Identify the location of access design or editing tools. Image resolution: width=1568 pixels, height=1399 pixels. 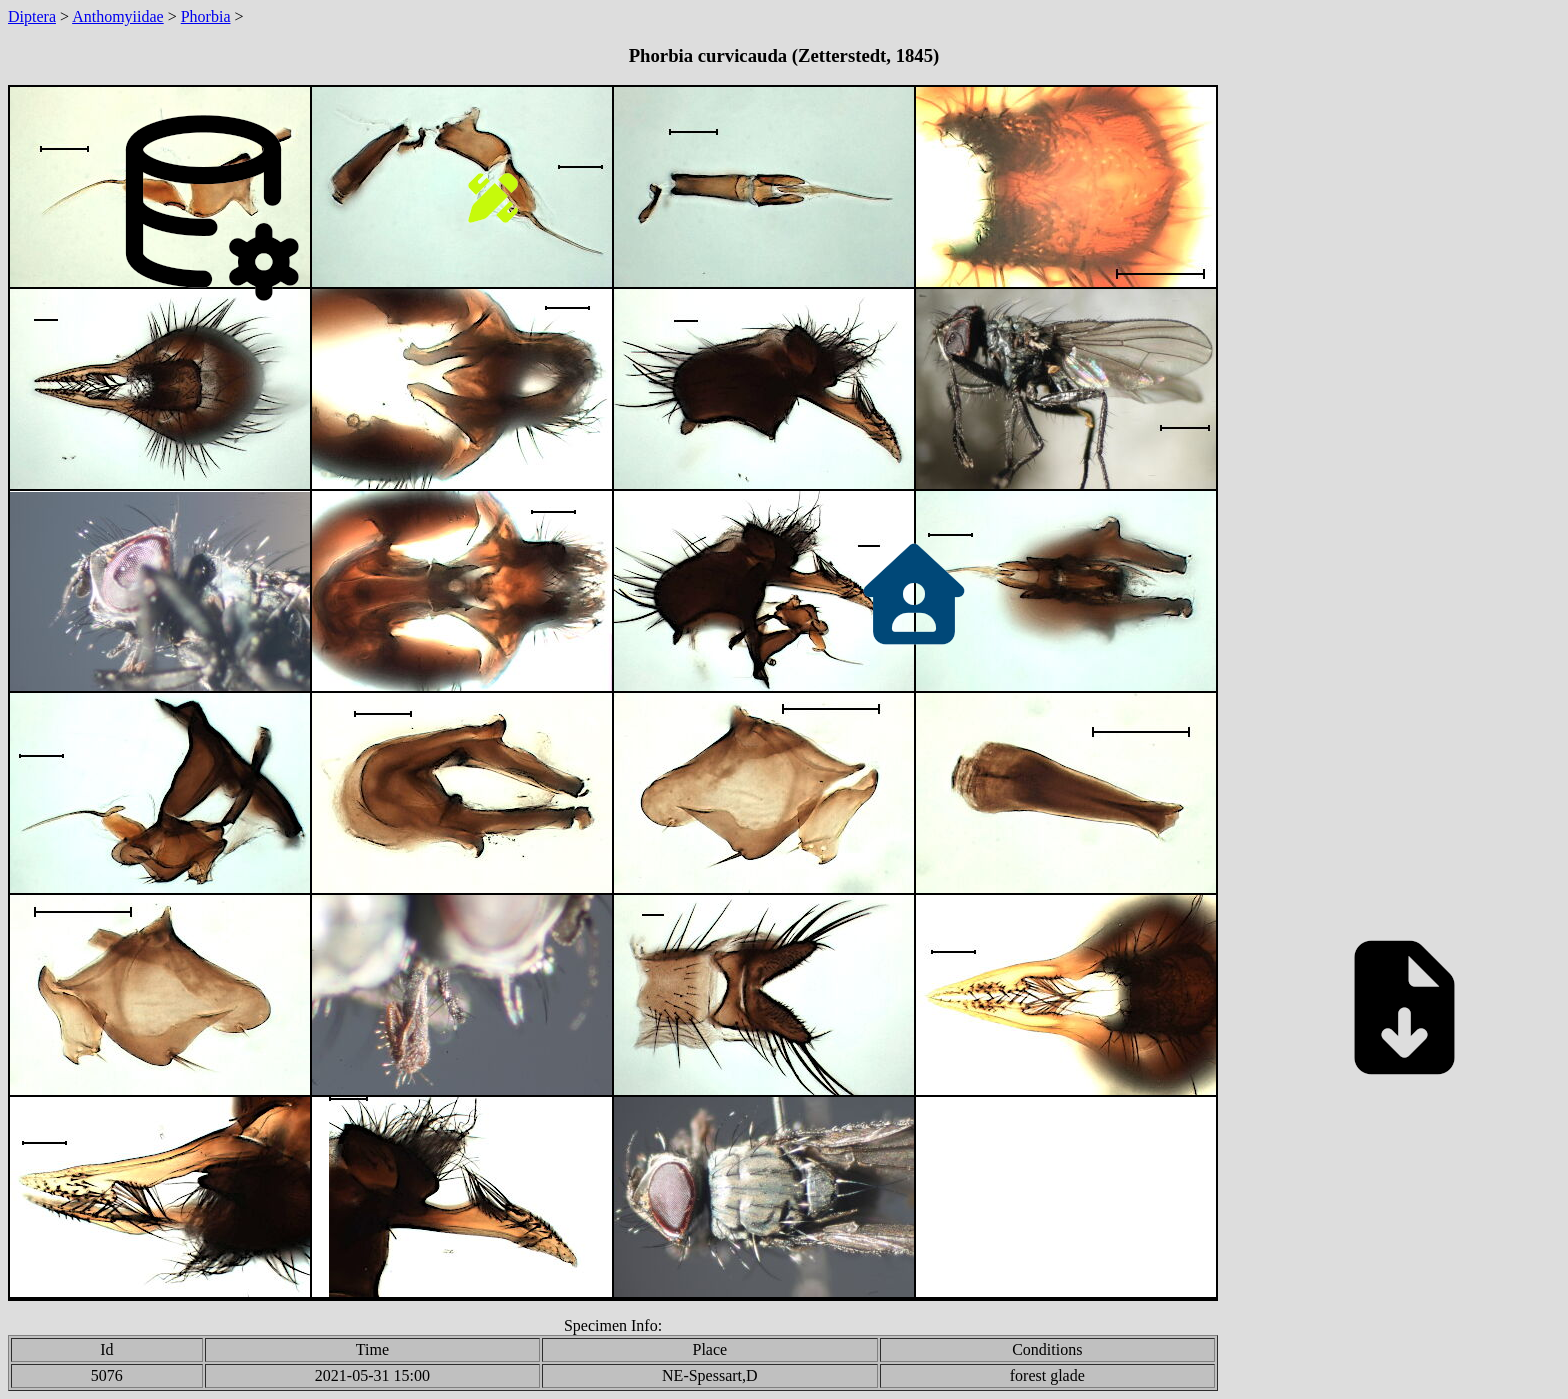
(493, 198).